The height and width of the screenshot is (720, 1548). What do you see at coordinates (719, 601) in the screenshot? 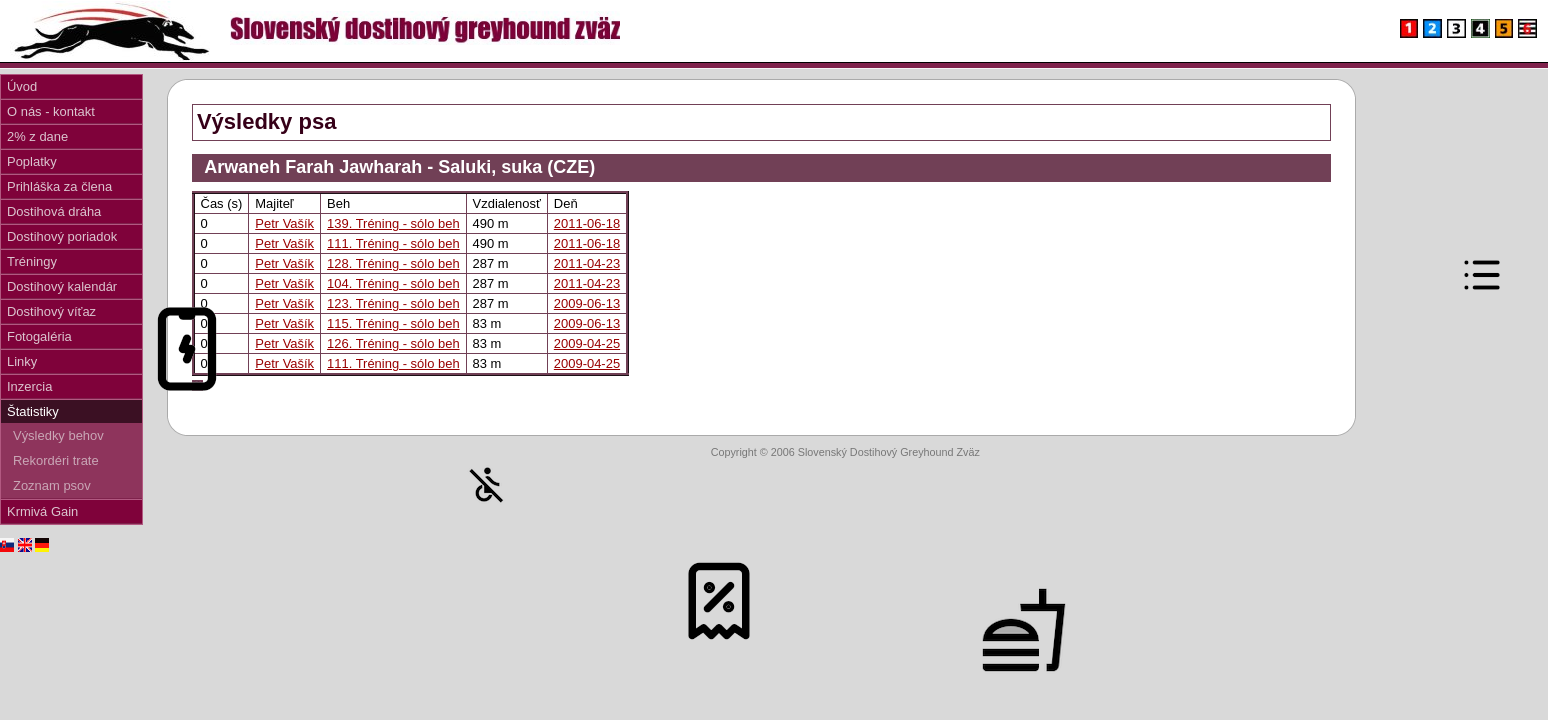
I see `view tax receipt or invoice` at bounding box center [719, 601].